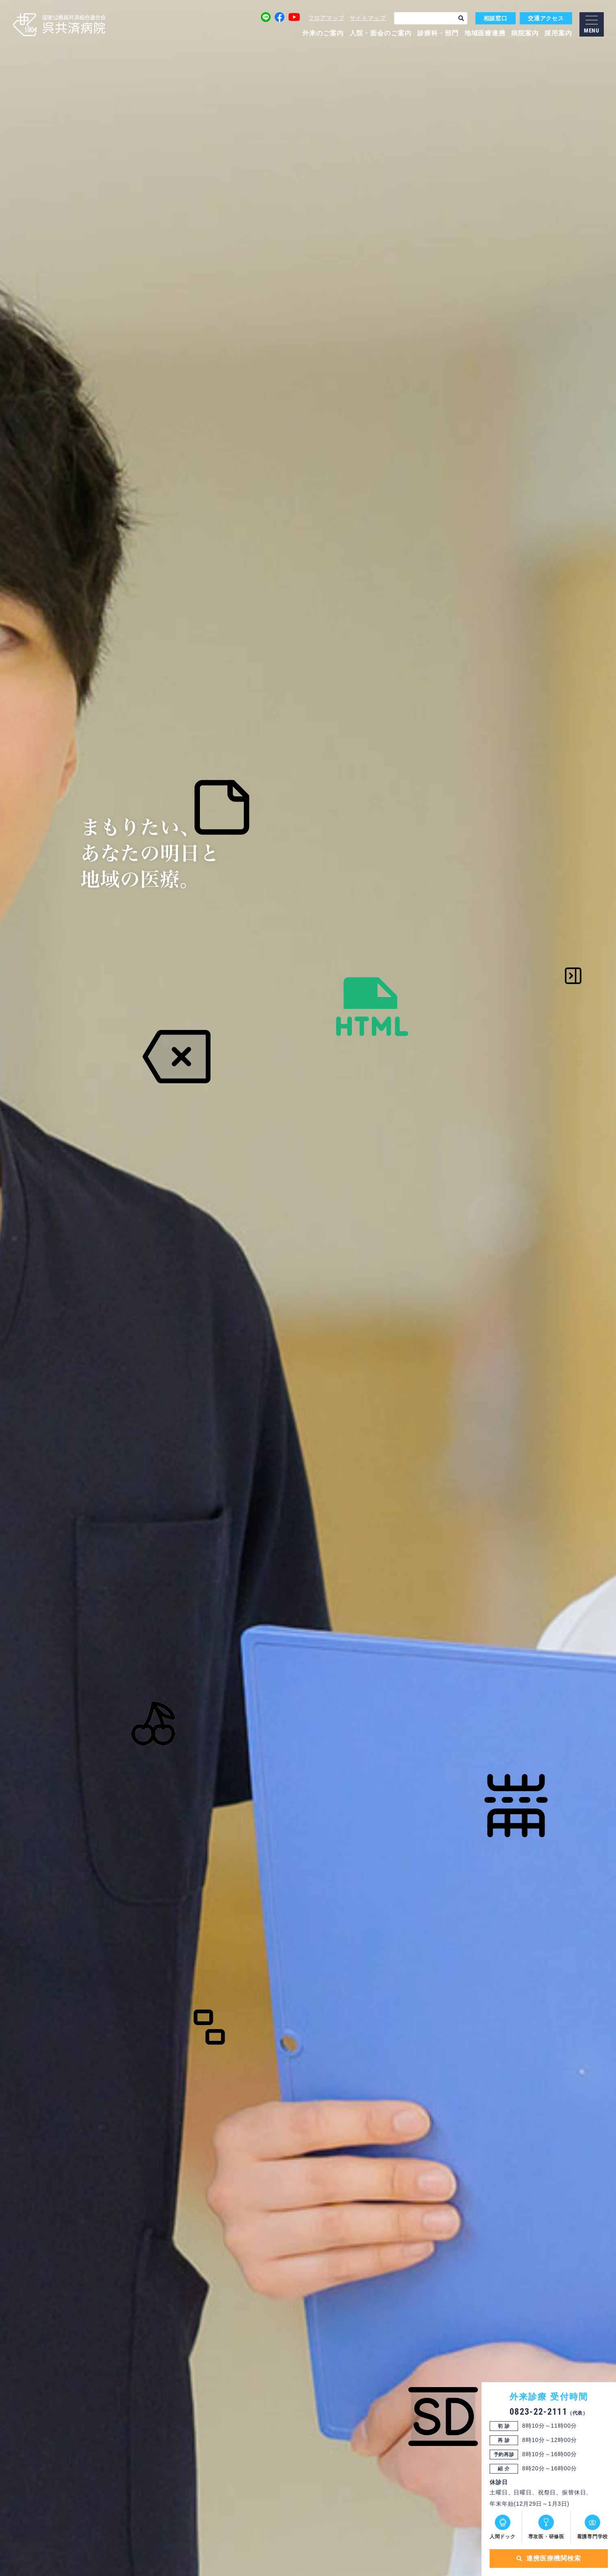 Image resolution: width=616 pixels, height=2576 pixels. What do you see at coordinates (370, 1009) in the screenshot?
I see `view or open an HTML file` at bounding box center [370, 1009].